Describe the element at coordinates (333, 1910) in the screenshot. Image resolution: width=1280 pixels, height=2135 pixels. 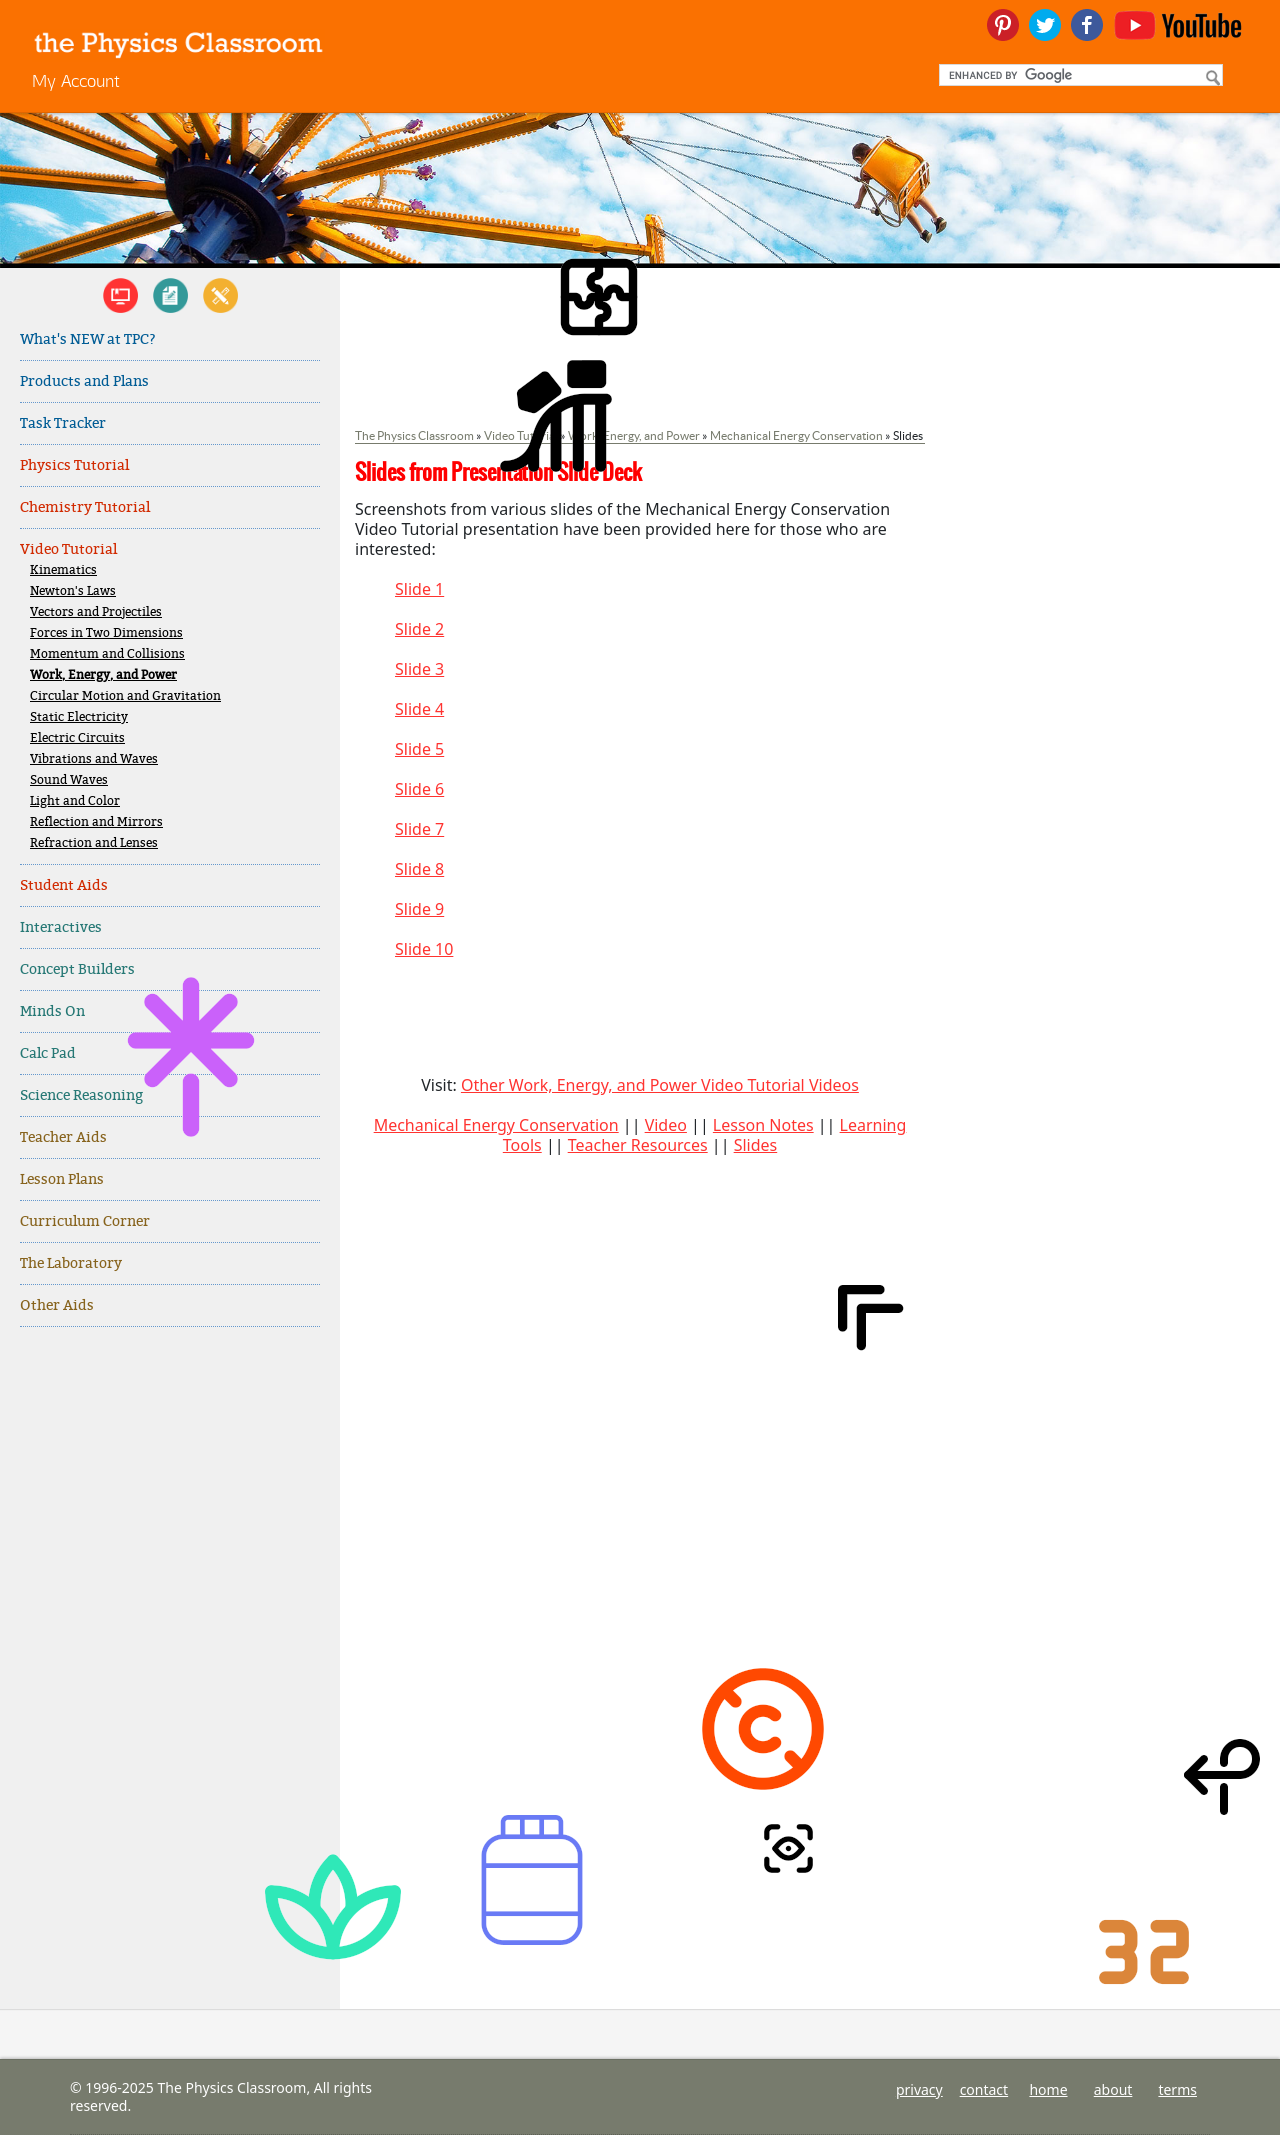
I see `access plant care or gardening features` at that location.